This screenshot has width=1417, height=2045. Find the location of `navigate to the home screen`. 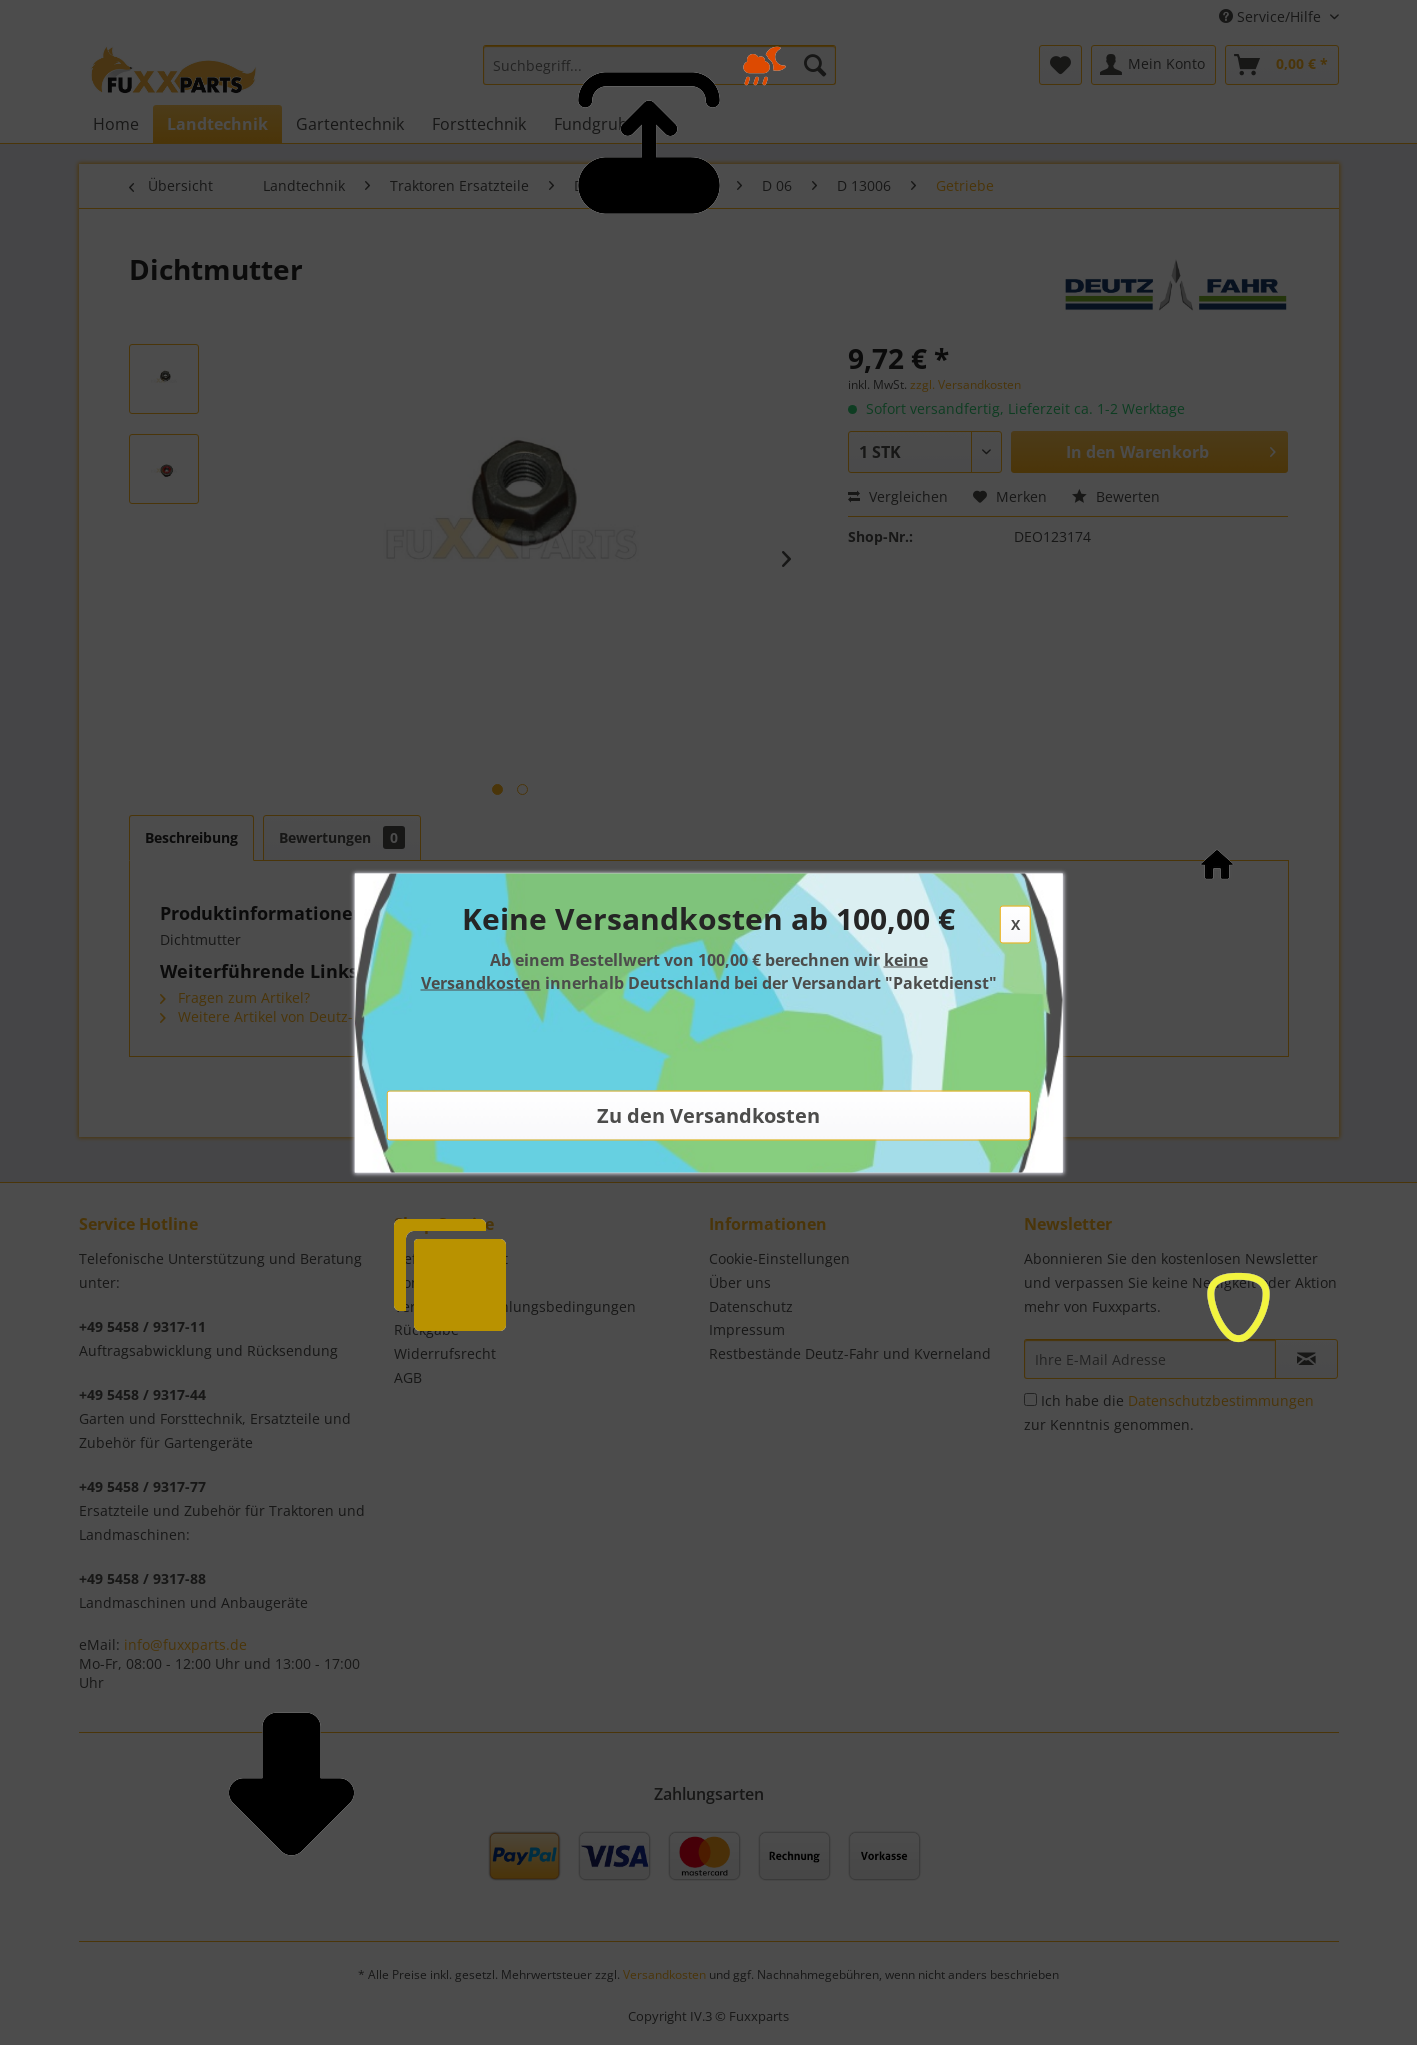

navigate to the home screen is located at coordinates (1217, 865).